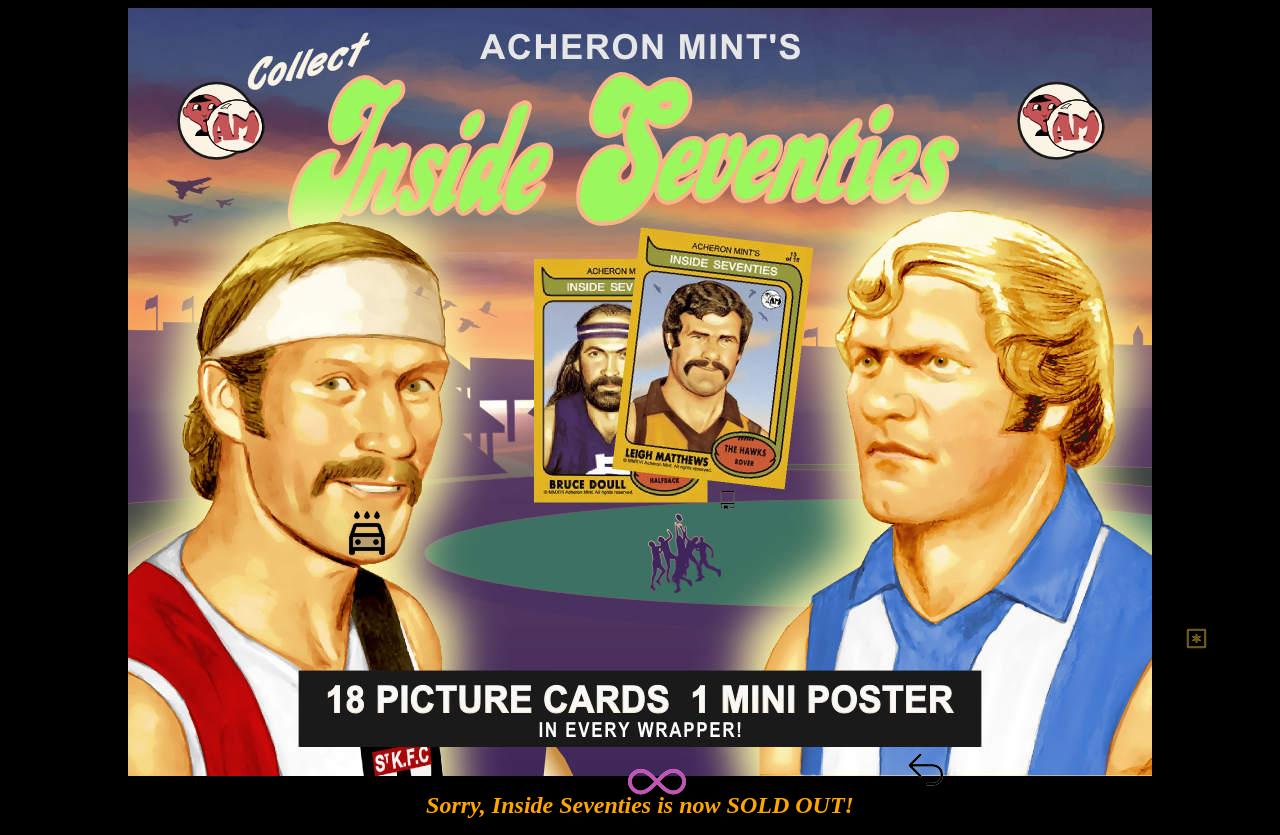 The image size is (1280, 835). Describe the element at coordinates (657, 781) in the screenshot. I see `indicates unlimited or infinite quantity` at that location.